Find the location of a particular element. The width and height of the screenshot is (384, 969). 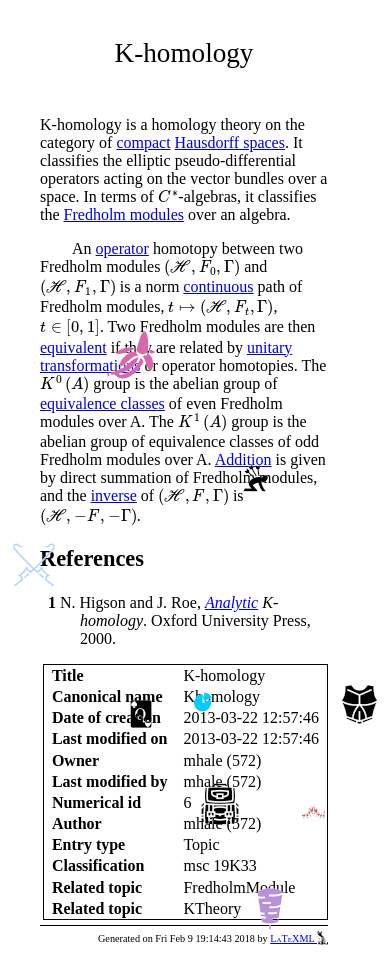

queen of spades playing card is located at coordinates (141, 714).